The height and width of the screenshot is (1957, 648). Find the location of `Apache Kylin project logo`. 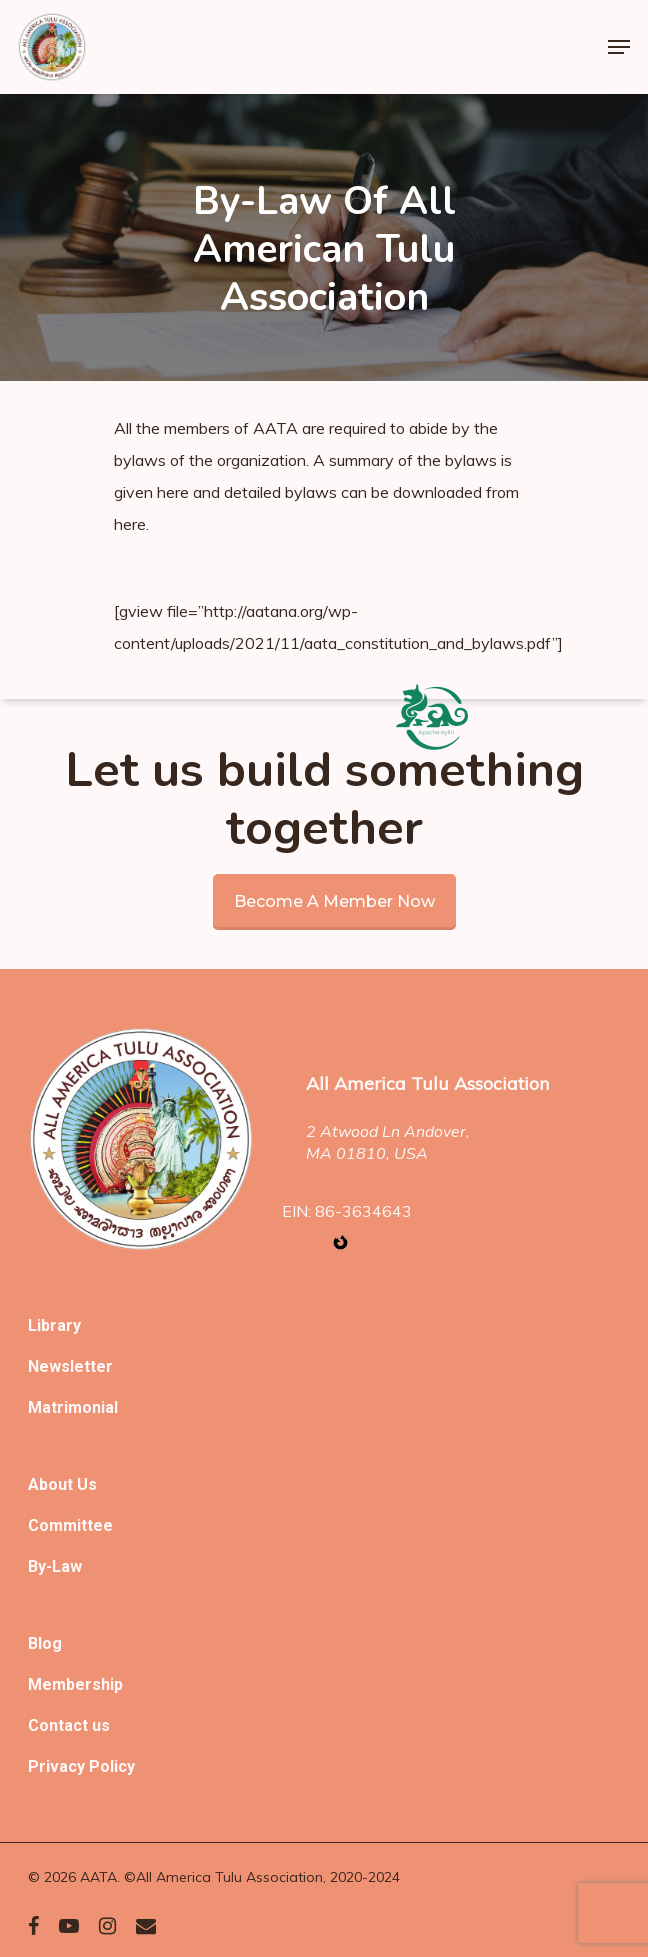

Apache Kylin project logo is located at coordinates (432, 717).